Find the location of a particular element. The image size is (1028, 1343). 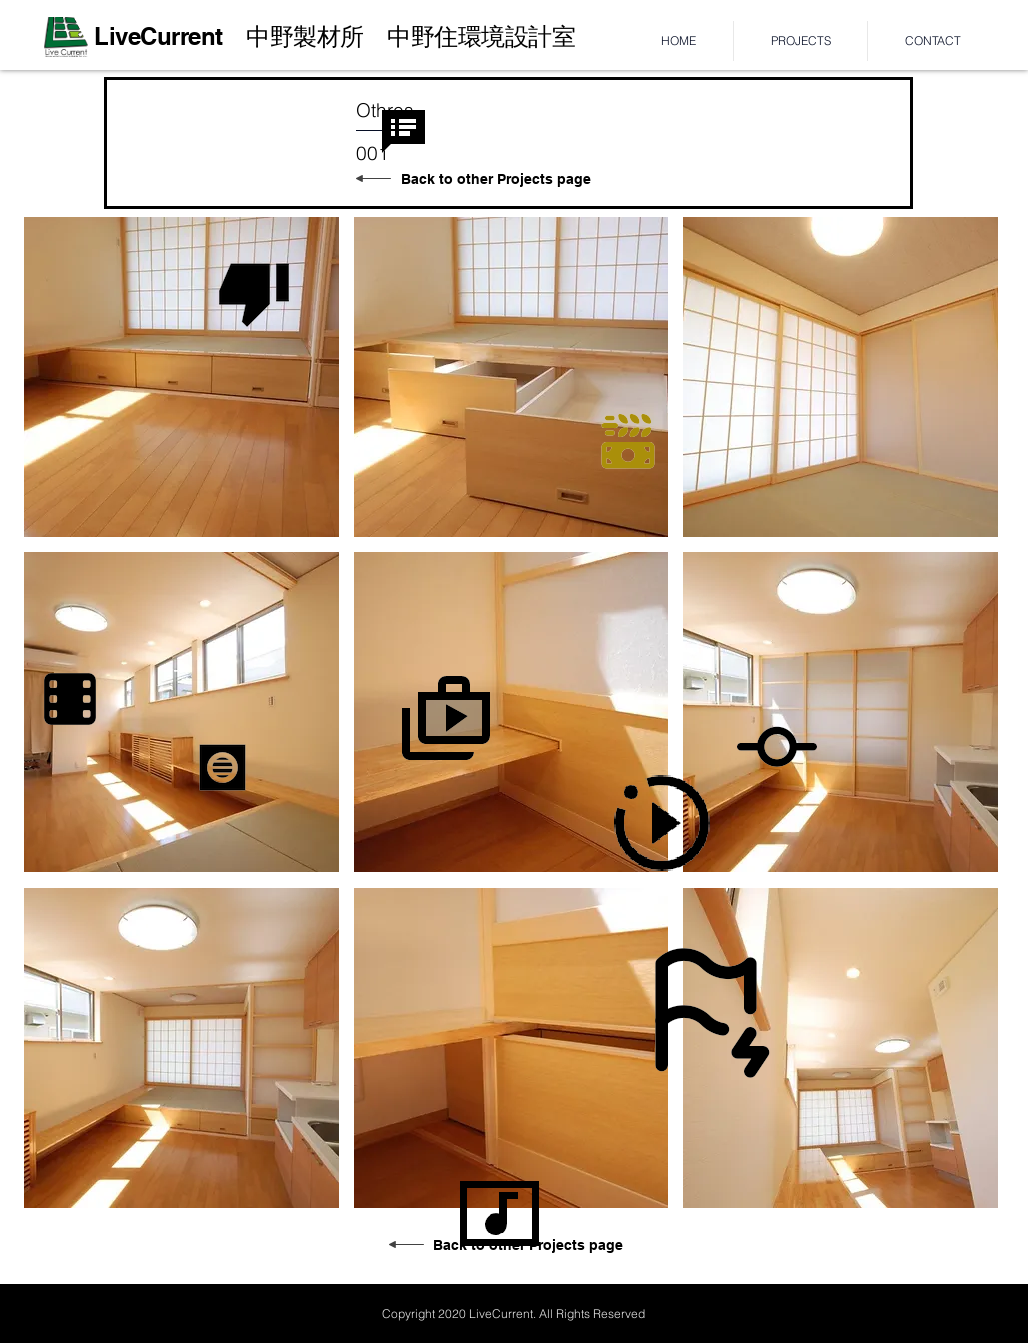

access video or film content is located at coordinates (70, 699).